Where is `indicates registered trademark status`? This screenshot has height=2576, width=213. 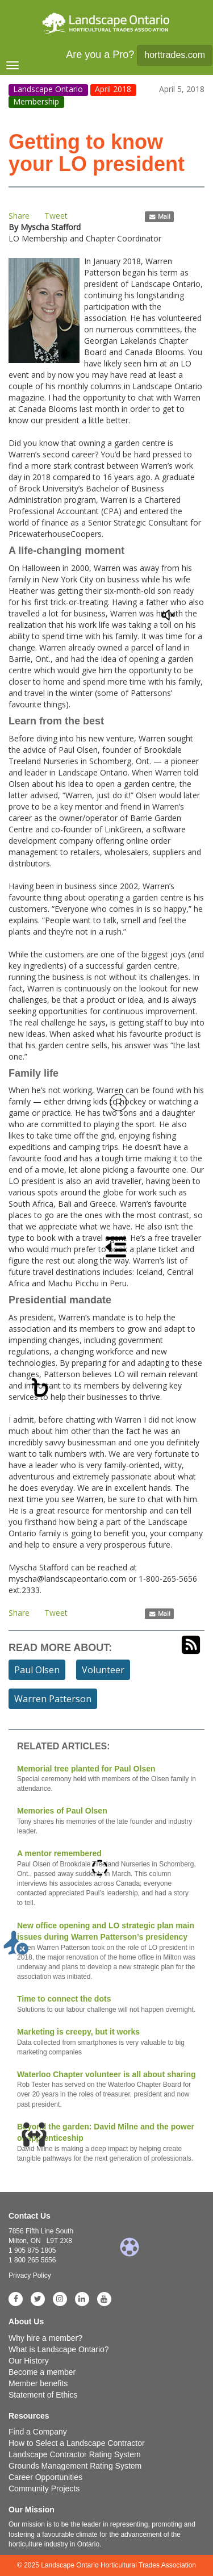
indicates registered trademark status is located at coordinates (118, 1102).